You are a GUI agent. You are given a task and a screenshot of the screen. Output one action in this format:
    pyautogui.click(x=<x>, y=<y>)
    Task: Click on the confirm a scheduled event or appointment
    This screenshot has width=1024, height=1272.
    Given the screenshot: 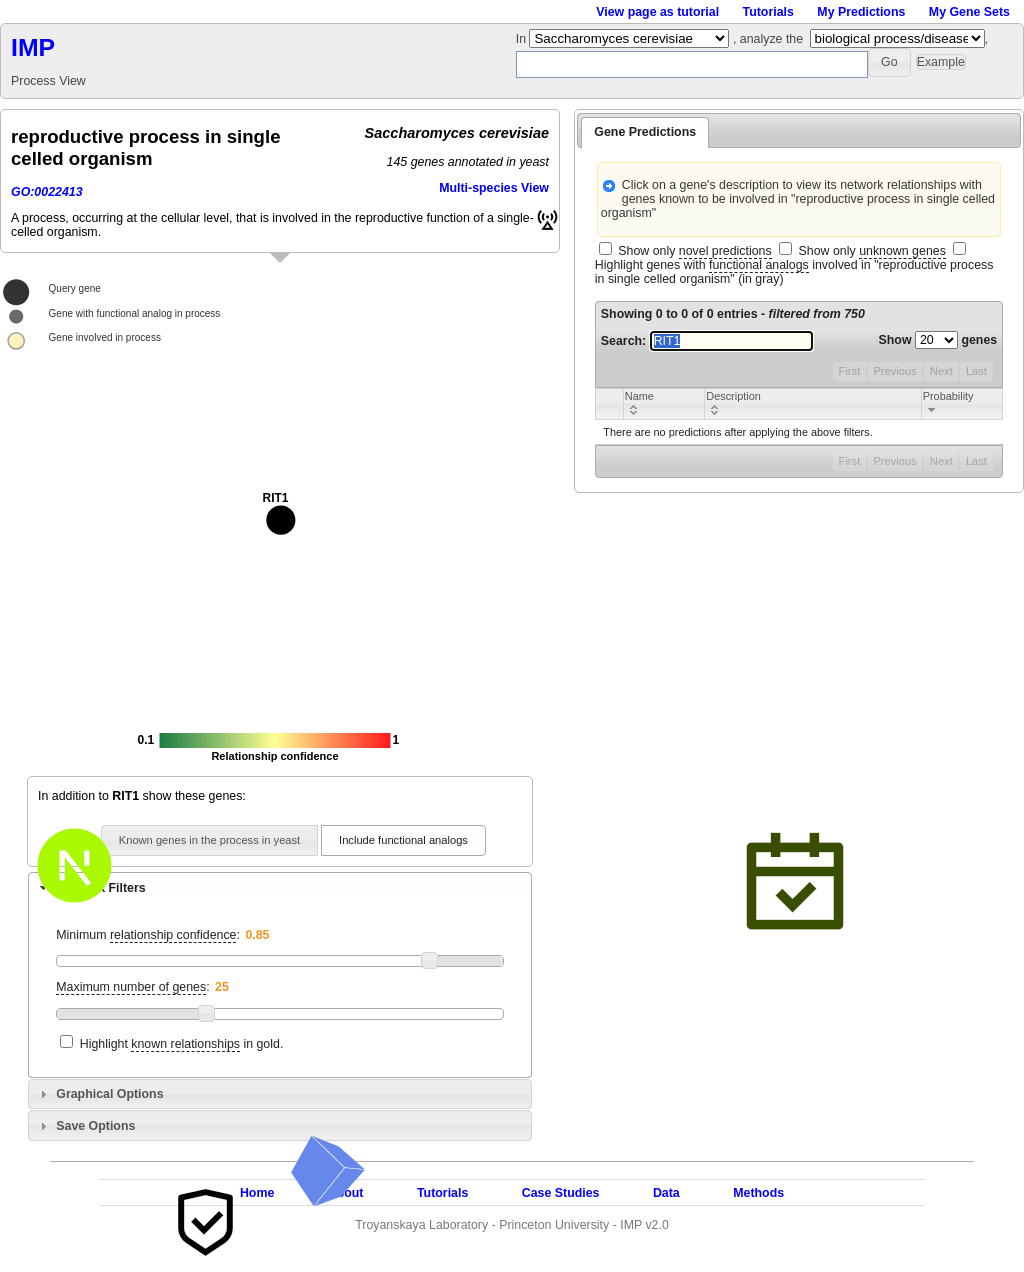 What is the action you would take?
    pyautogui.click(x=795, y=886)
    